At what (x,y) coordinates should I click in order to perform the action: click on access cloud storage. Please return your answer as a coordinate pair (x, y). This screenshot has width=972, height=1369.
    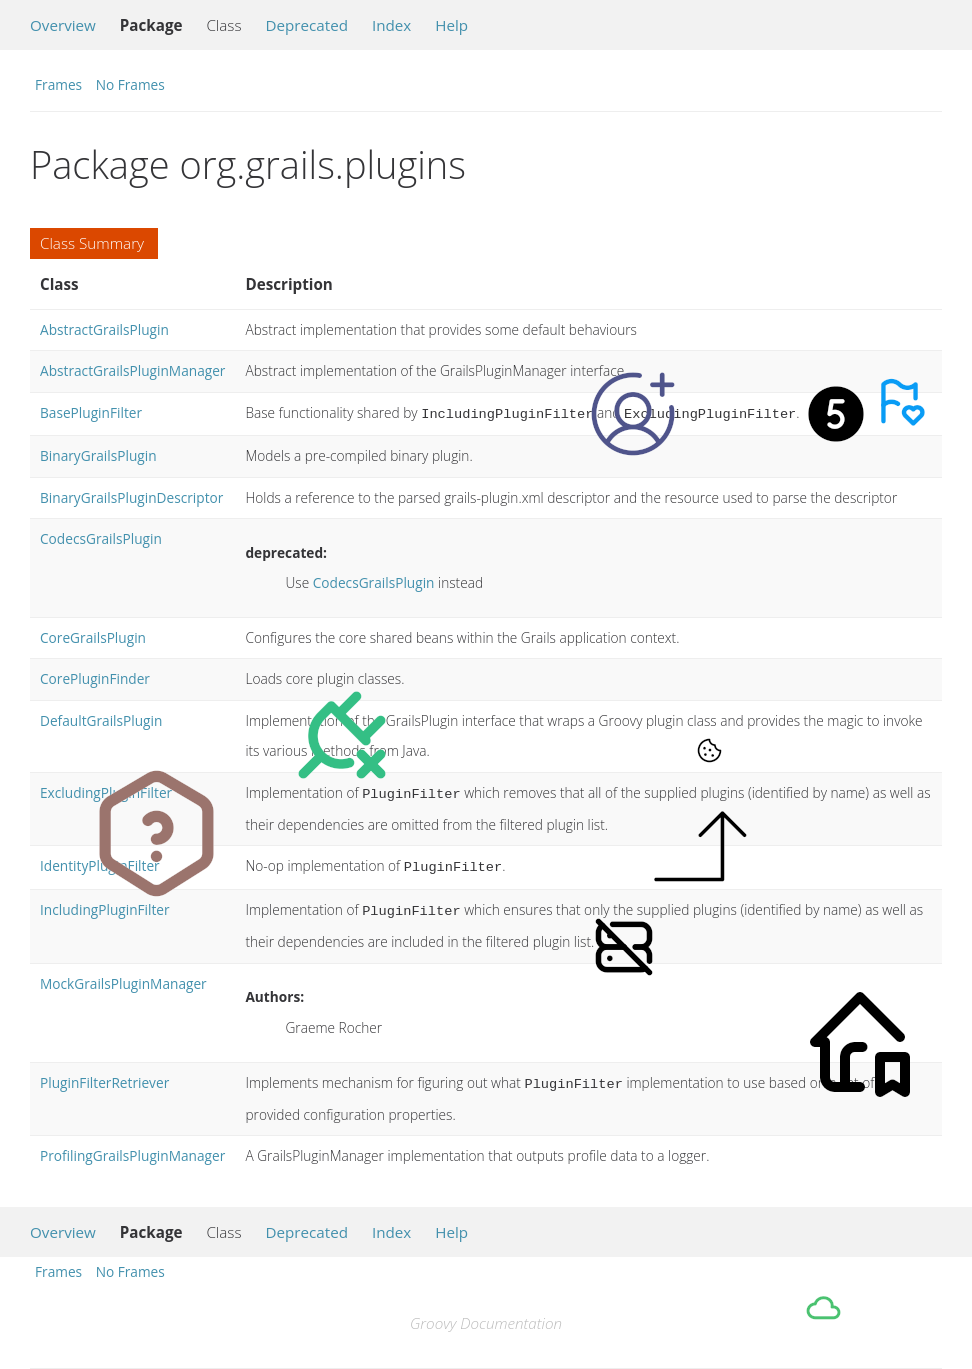
    Looking at the image, I should click on (823, 1308).